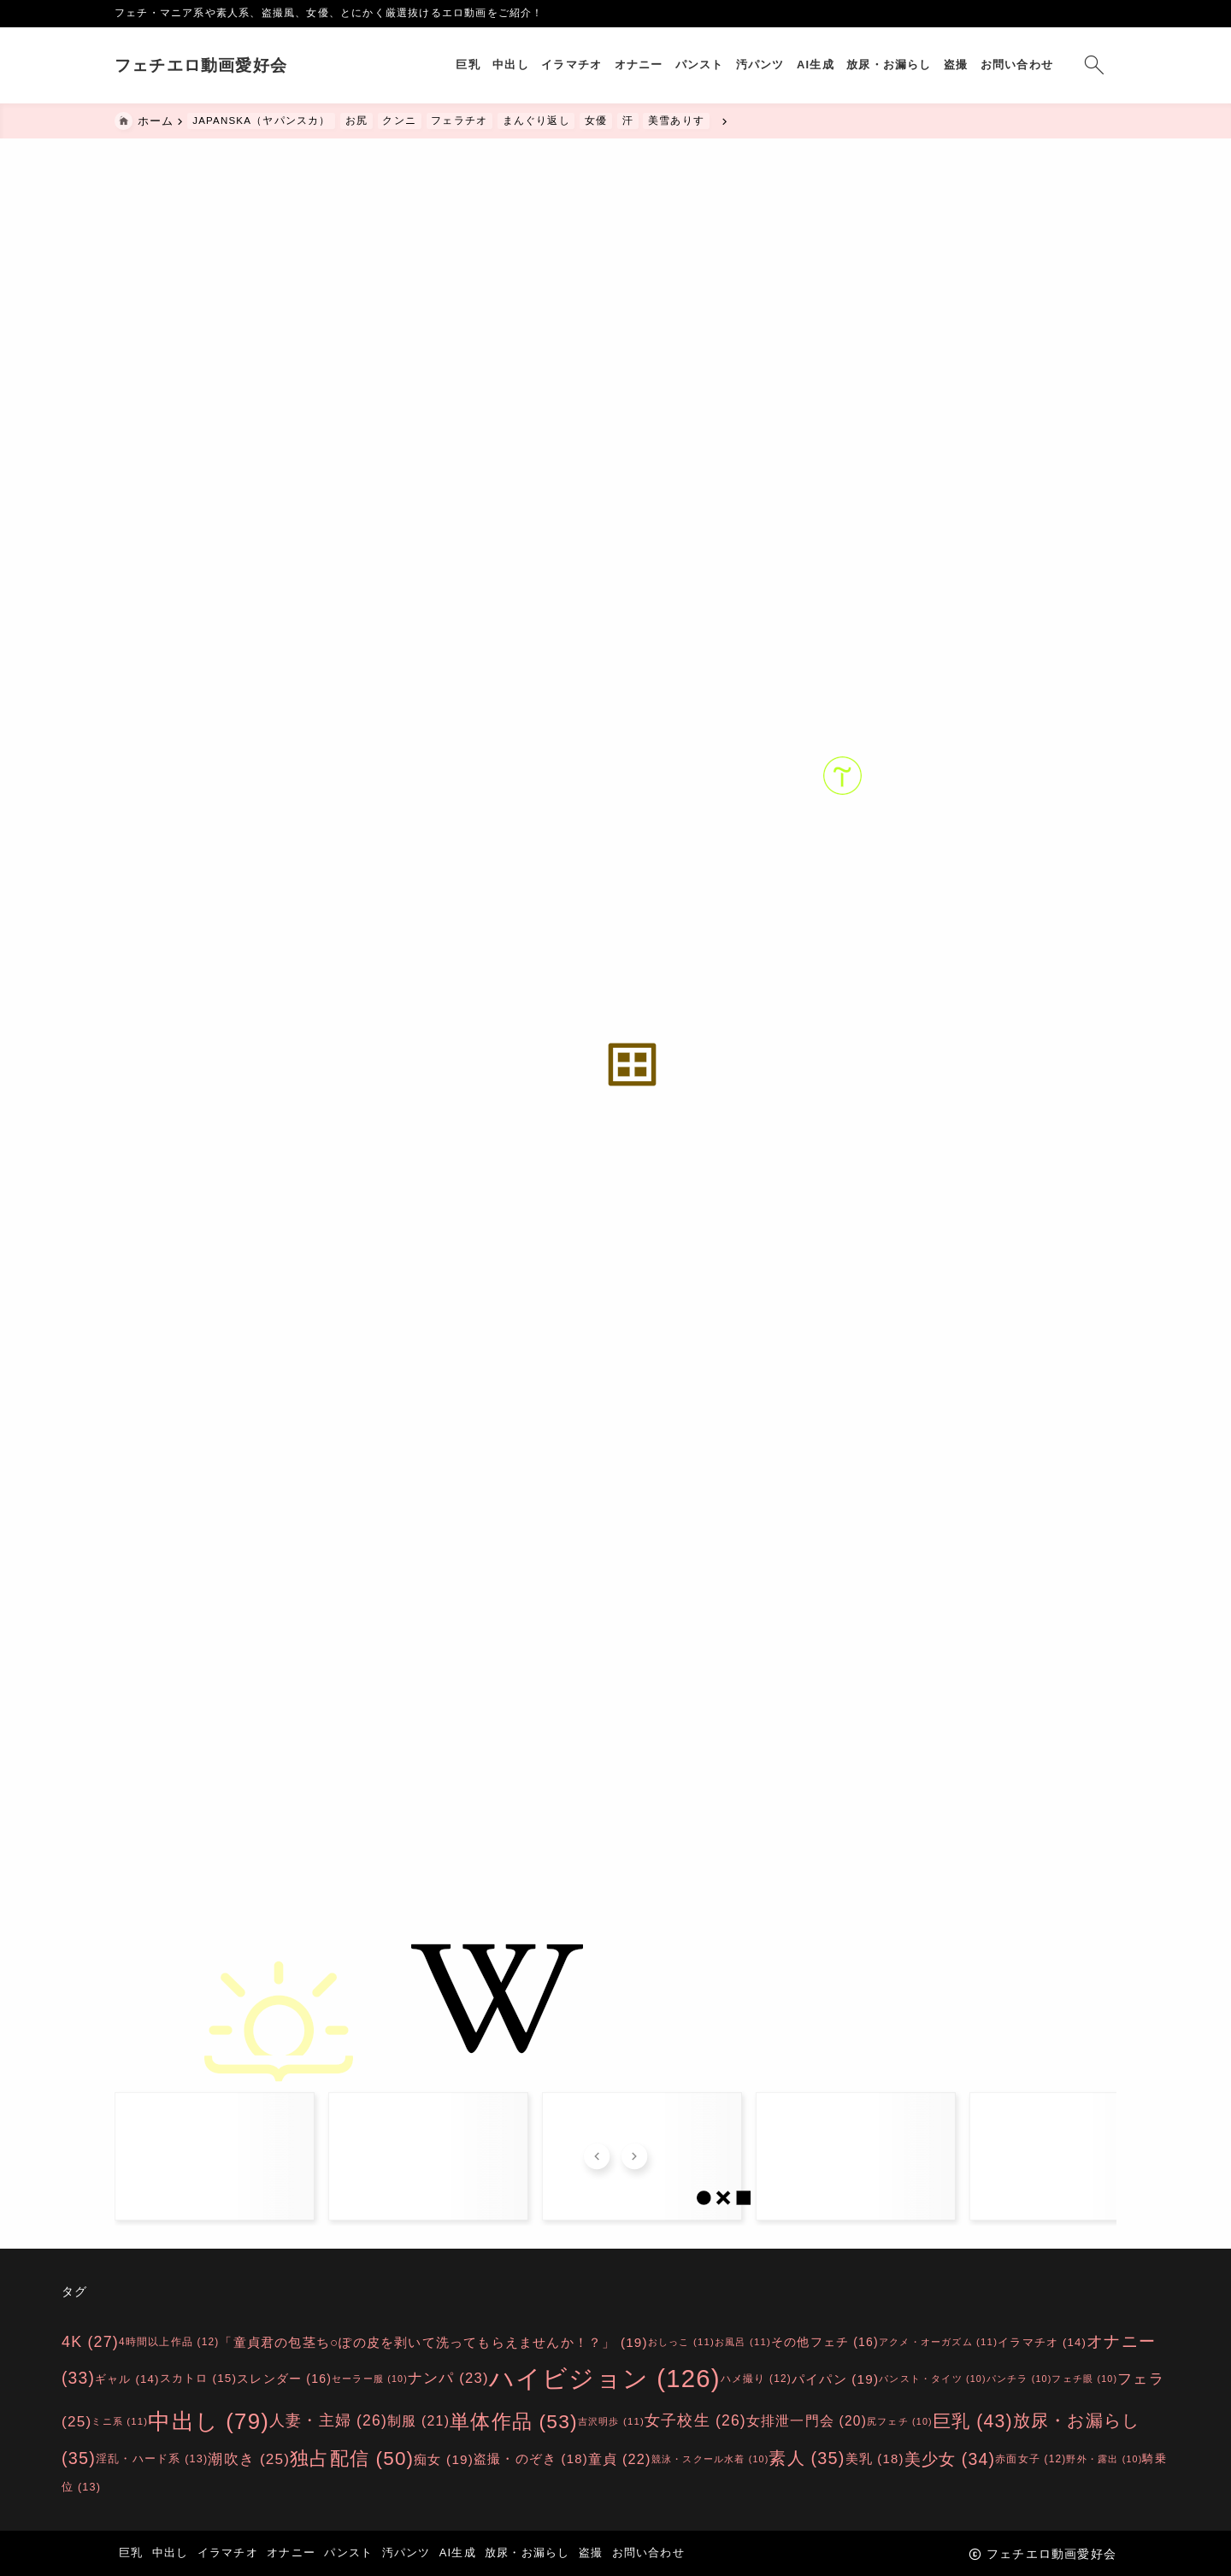 The width and height of the screenshot is (1231, 2576). Describe the element at coordinates (842, 775) in the screenshot. I see `tilda publishing logo` at that location.